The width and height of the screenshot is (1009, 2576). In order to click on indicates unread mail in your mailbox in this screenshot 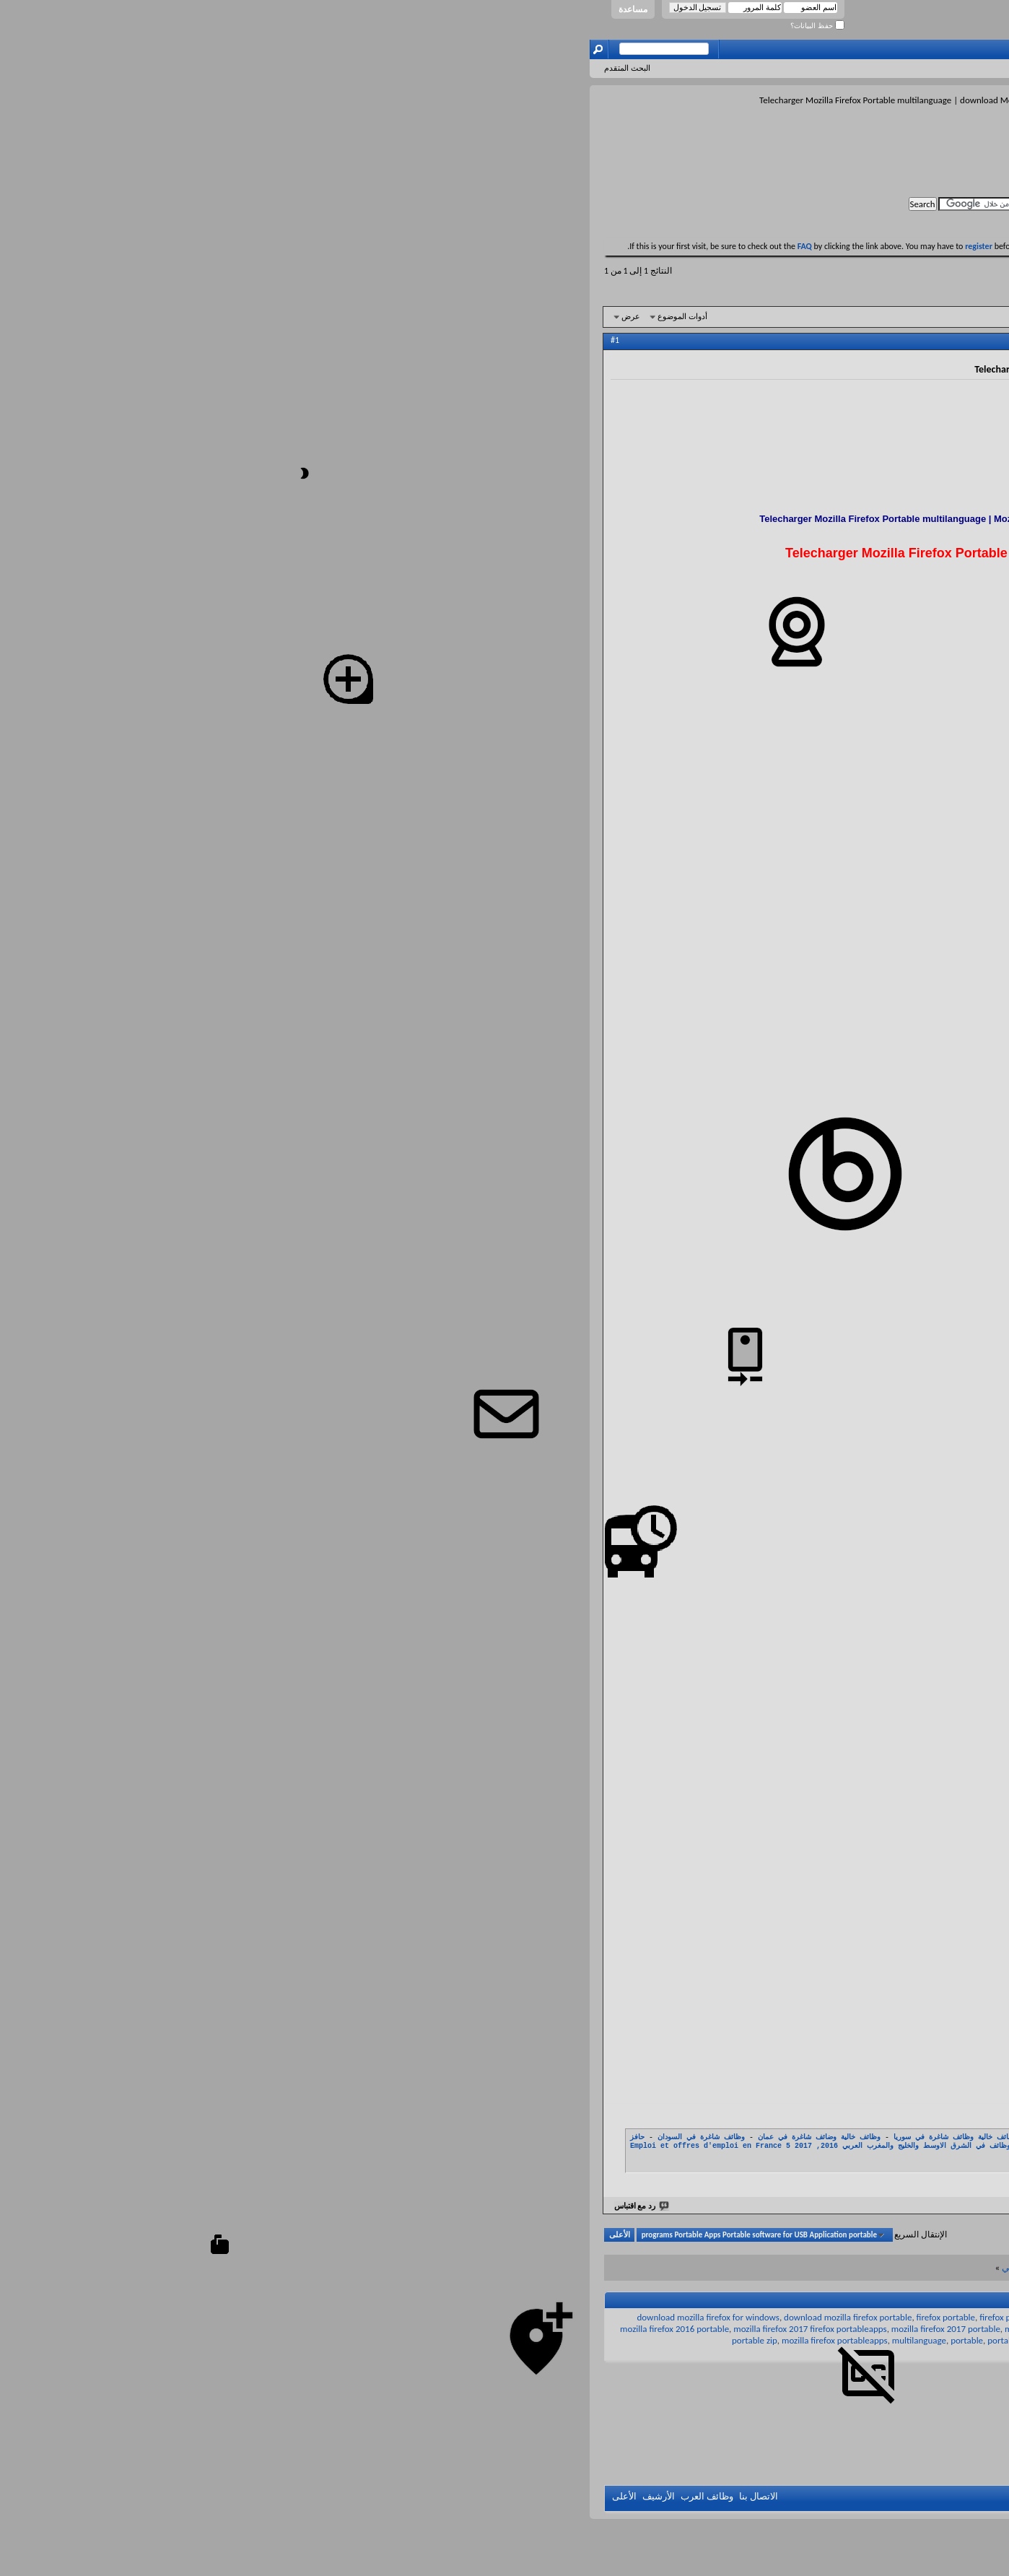, I will do `click(219, 2245)`.